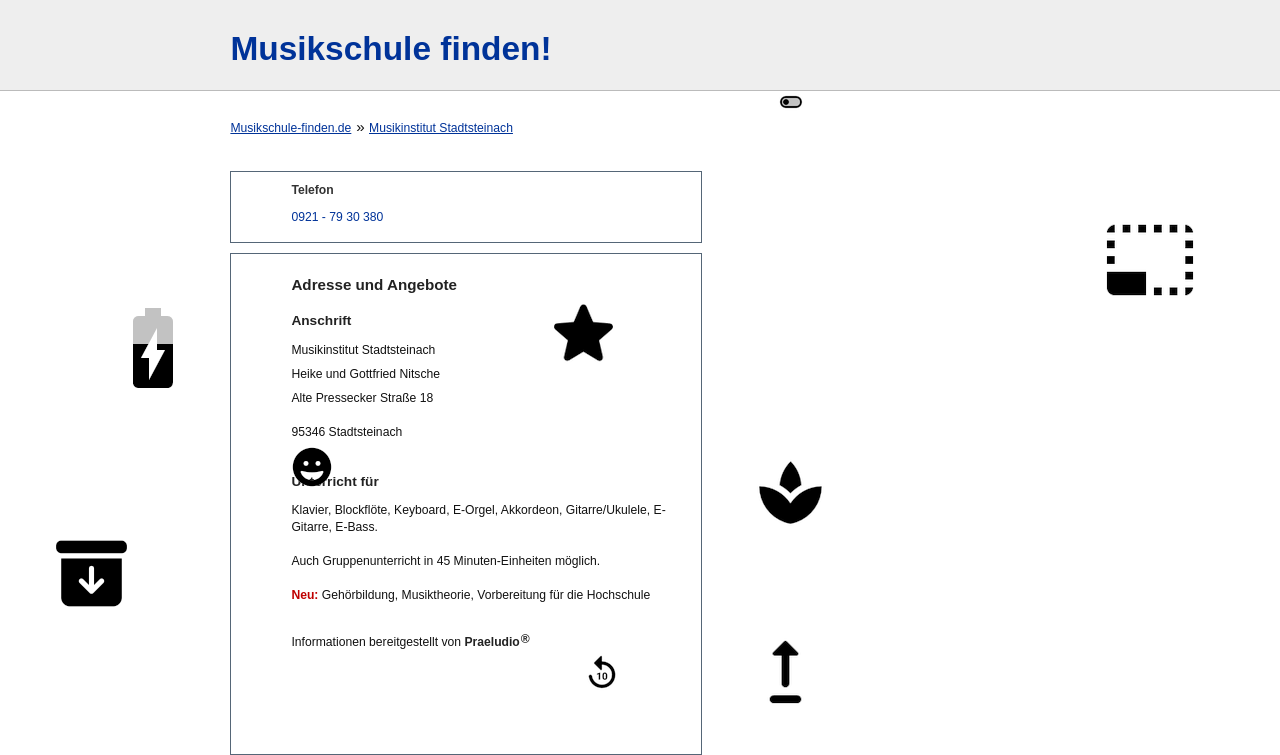  Describe the element at coordinates (583, 333) in the screenshot. I see `add item to favorites` at that location.